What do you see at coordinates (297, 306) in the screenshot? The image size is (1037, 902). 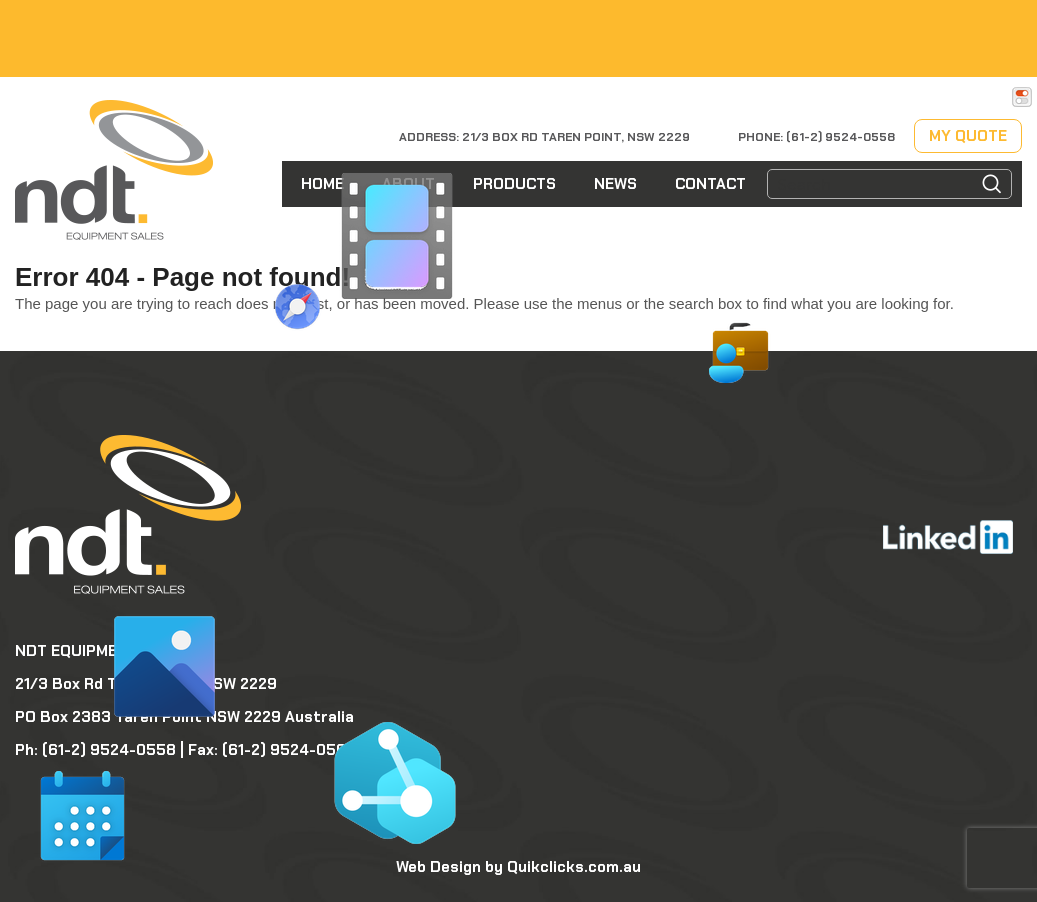 I see `launch the web browser app` at bounding box center [297, 306].